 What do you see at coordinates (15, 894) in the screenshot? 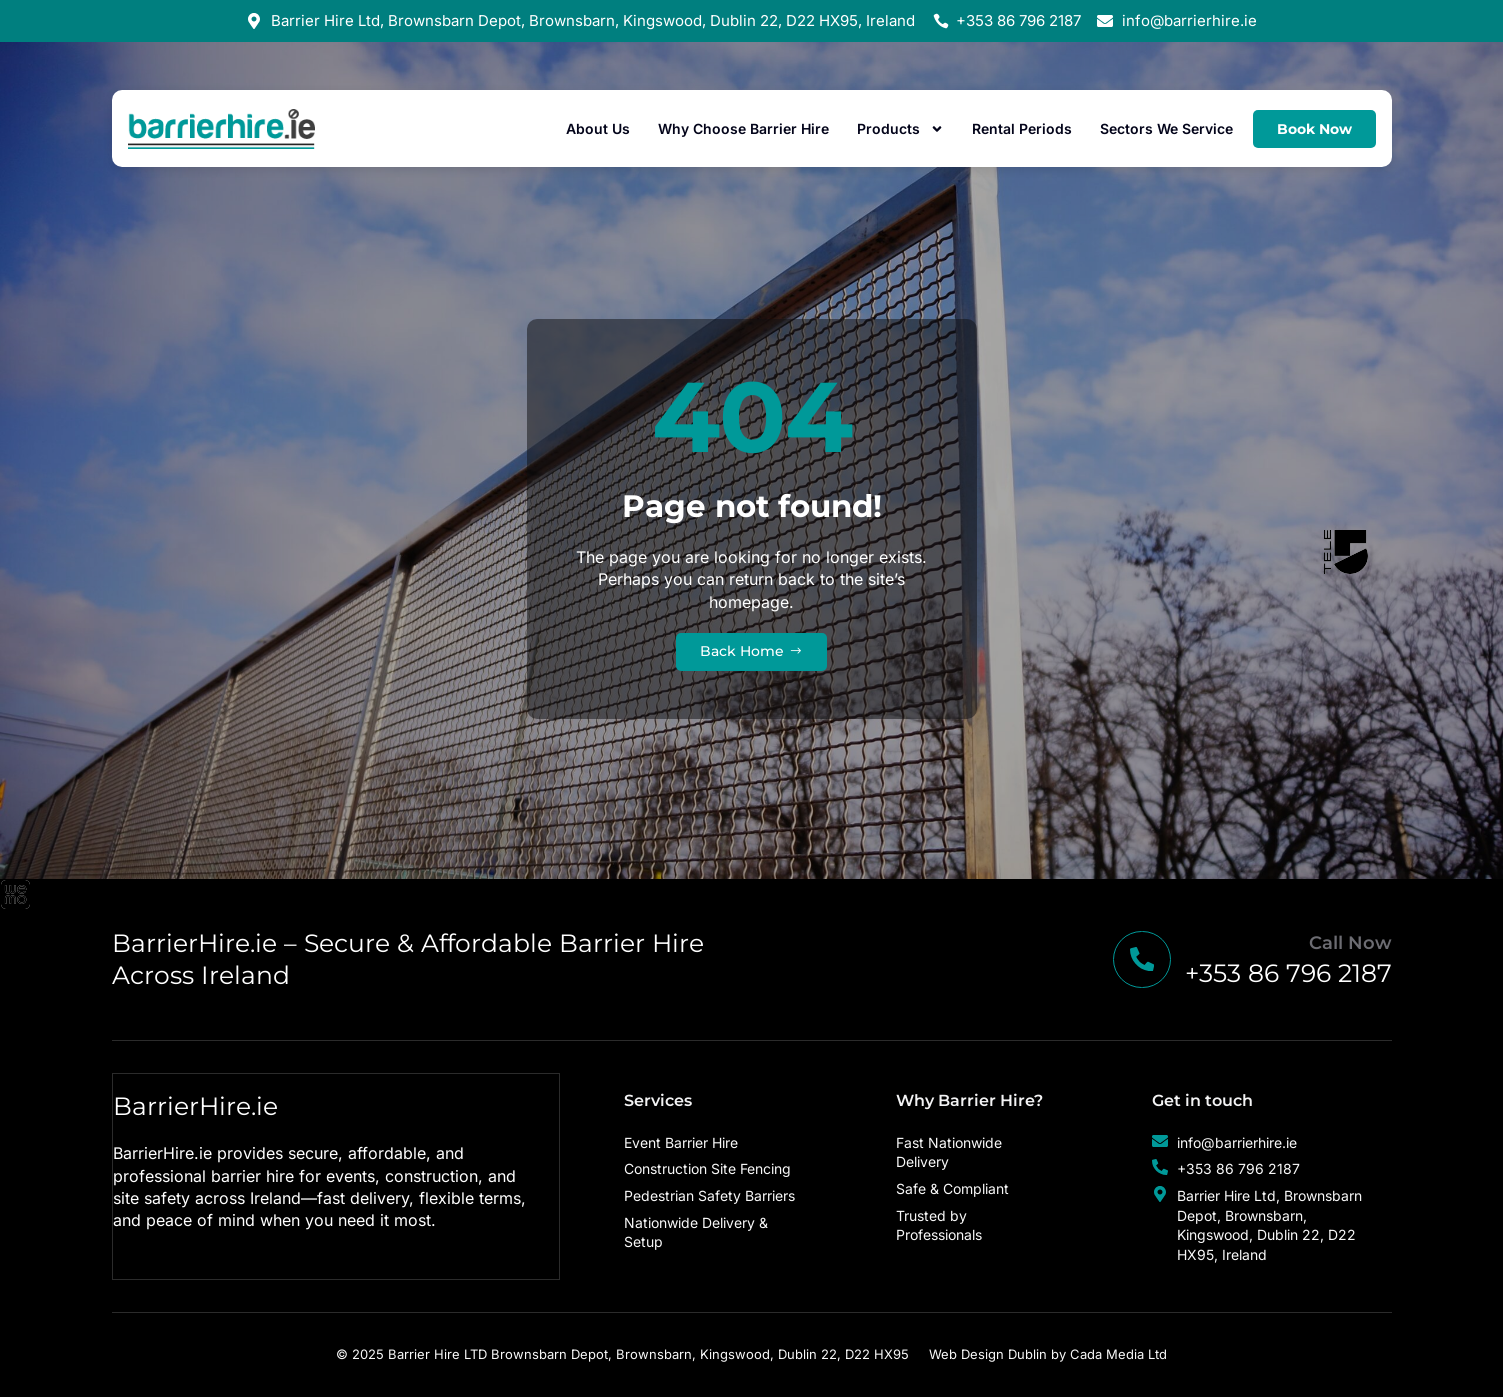
I see `open the Wemo smart home app` at bounding box center [15, 894].